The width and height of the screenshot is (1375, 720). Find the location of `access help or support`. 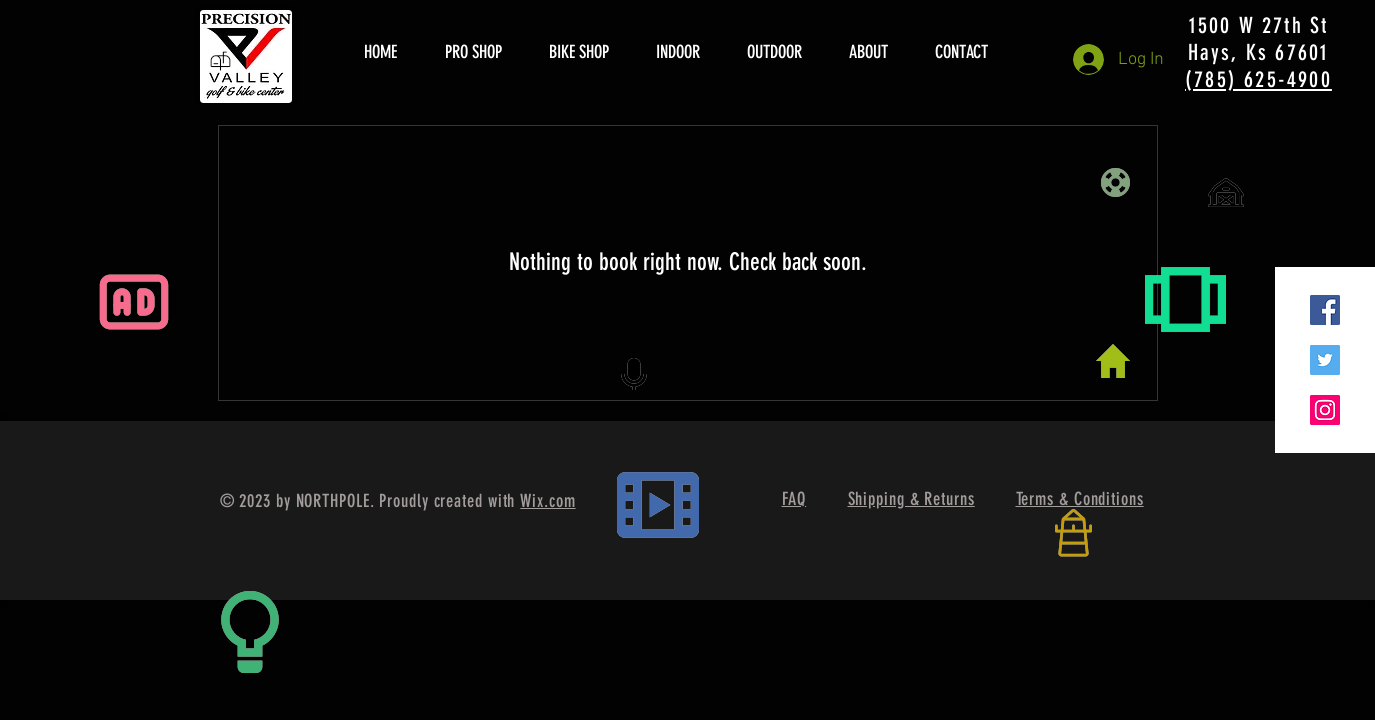

access help or support is located at coordinates (1115, 182).